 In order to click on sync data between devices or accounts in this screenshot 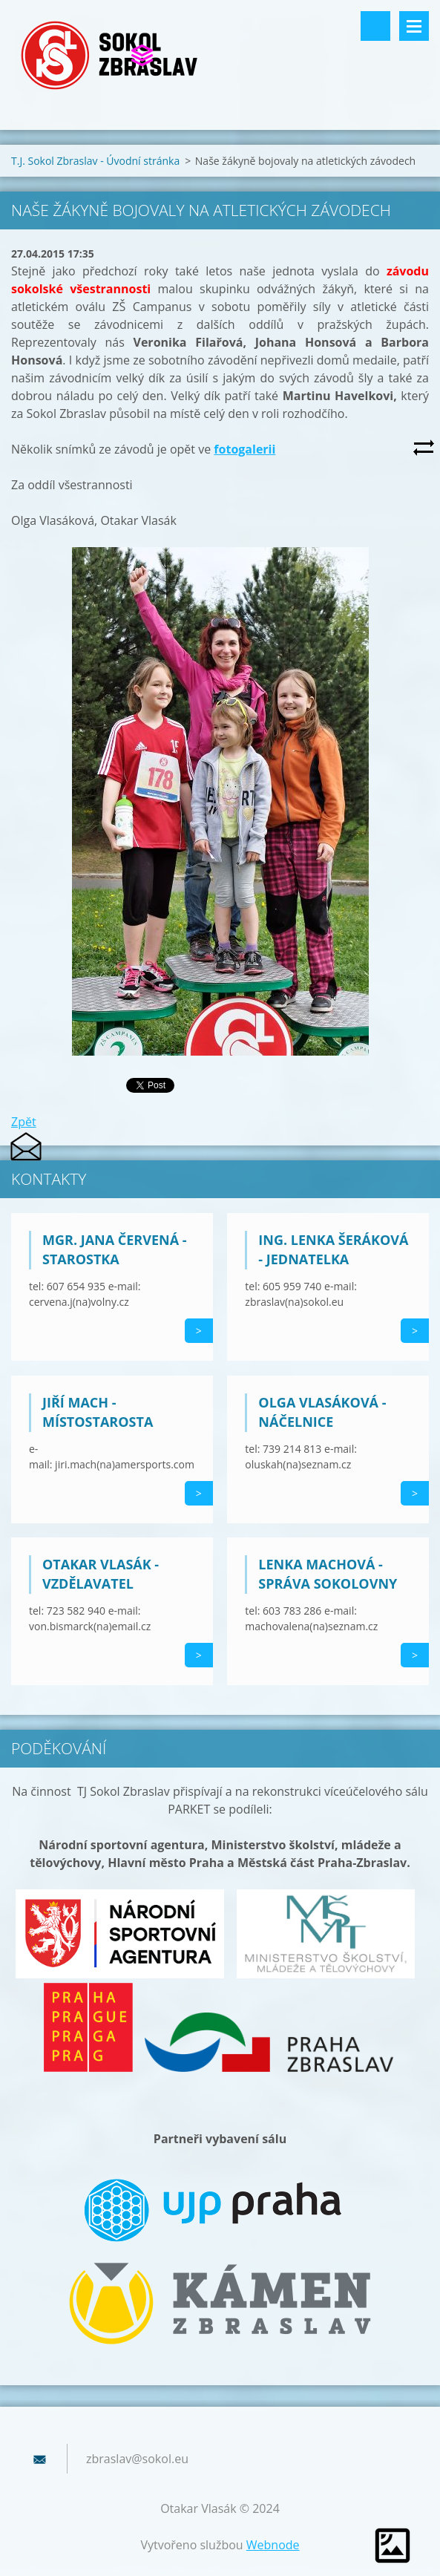, I will do `click(424, 448)`.